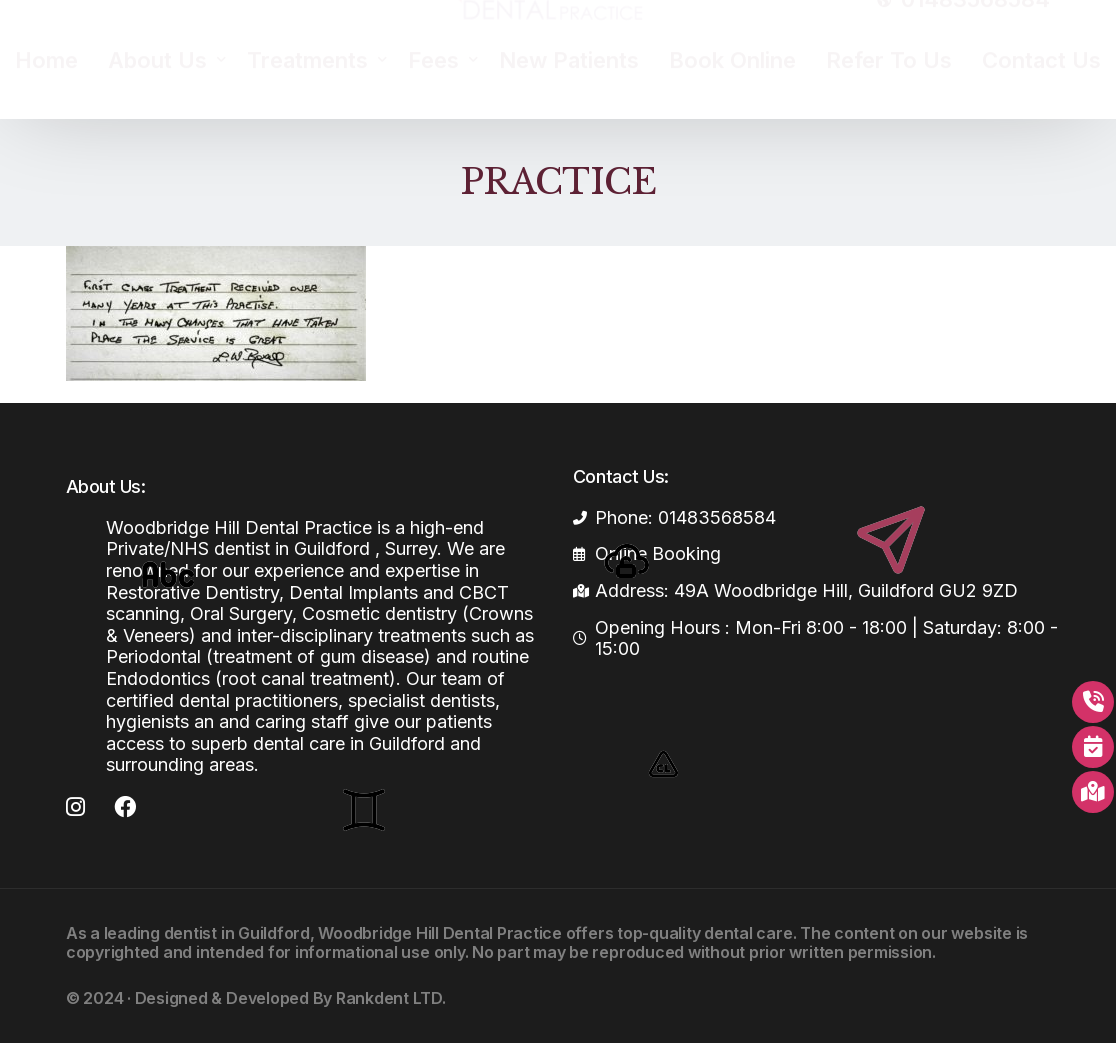  What do you see at coordinates (364, 810) in the screenshot?
I see `gemini zodiac sign symbol` at bounding box center [364, 810].